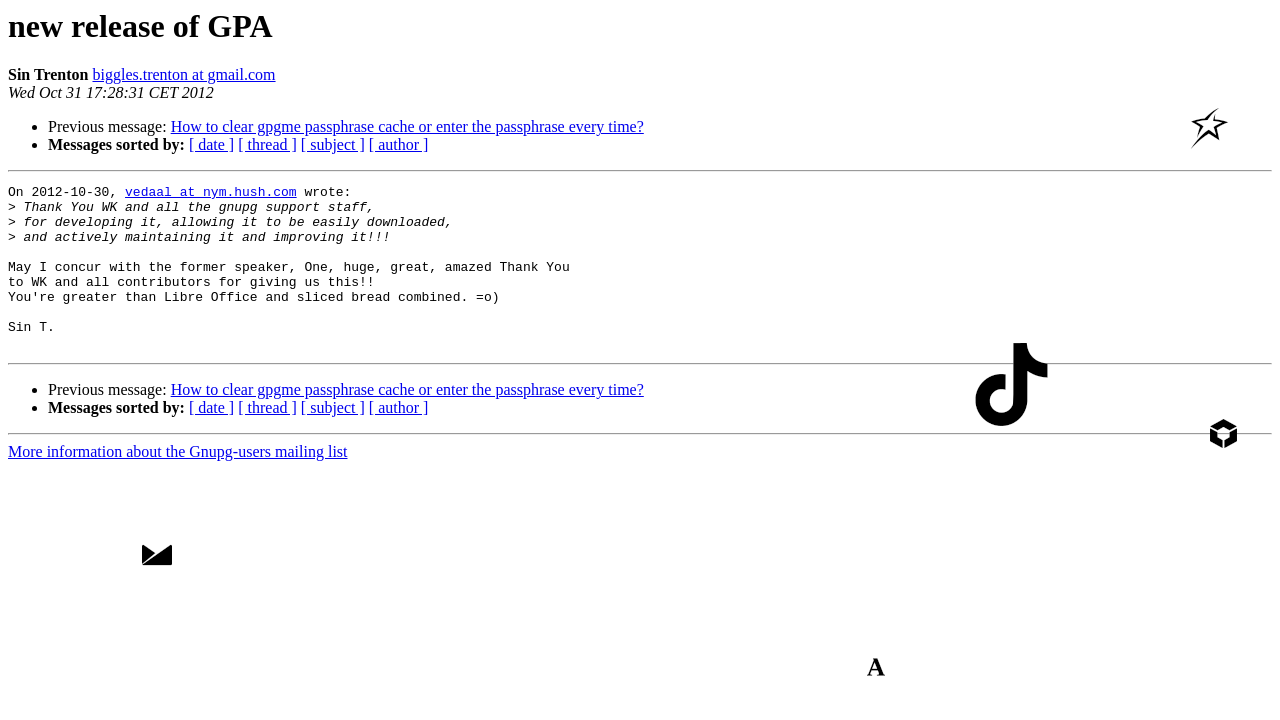 The width and height of the screenshot is (1280, 720). I want to click on air transat airline branding logo, so click(1209, 128).